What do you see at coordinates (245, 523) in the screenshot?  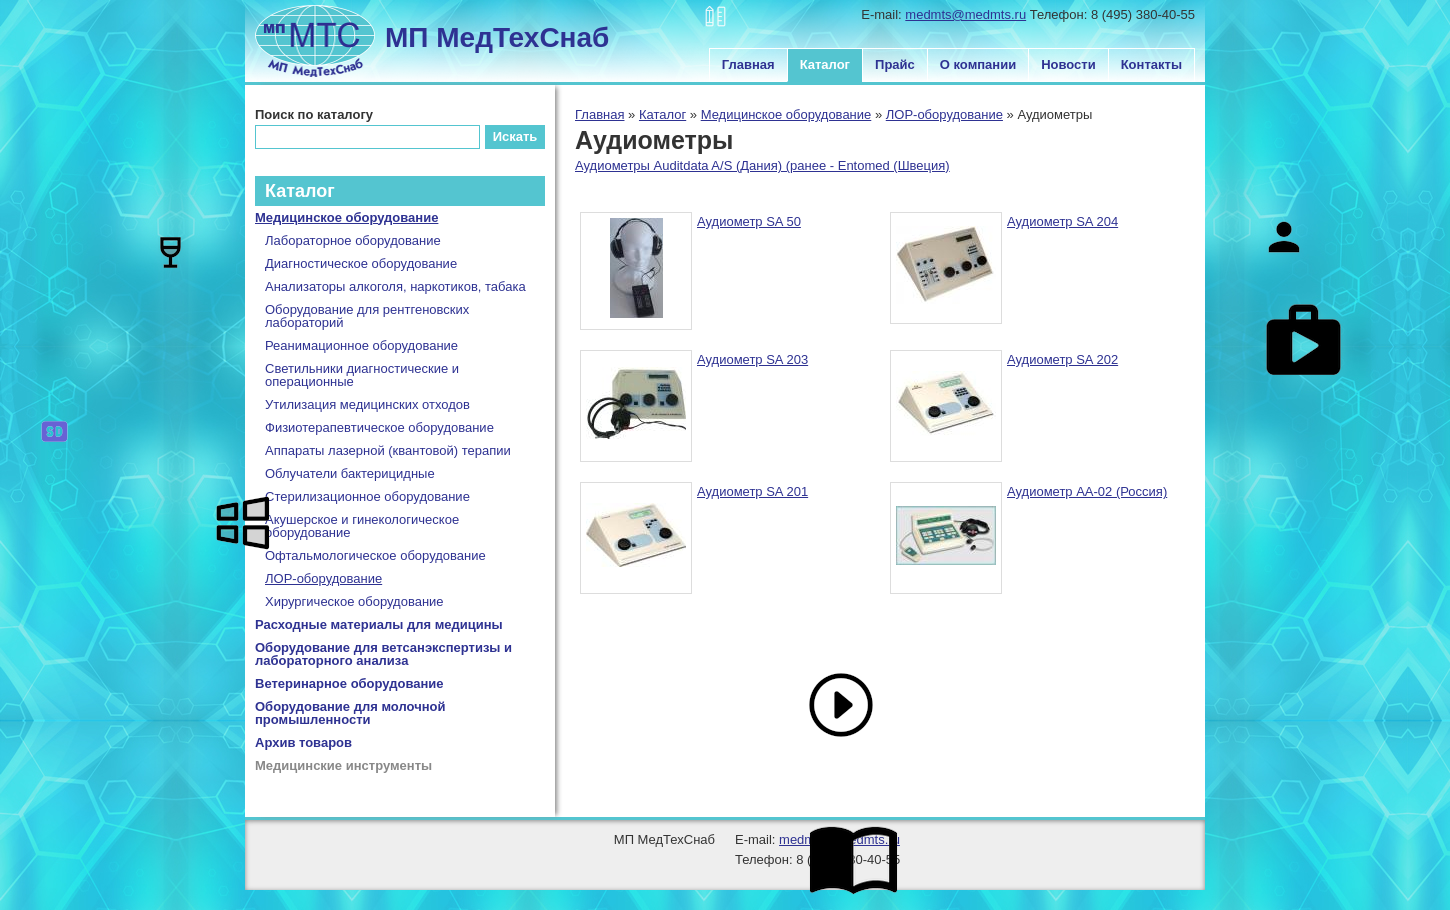 I see `open the Windows start menu` at bounding box center [245, 523].